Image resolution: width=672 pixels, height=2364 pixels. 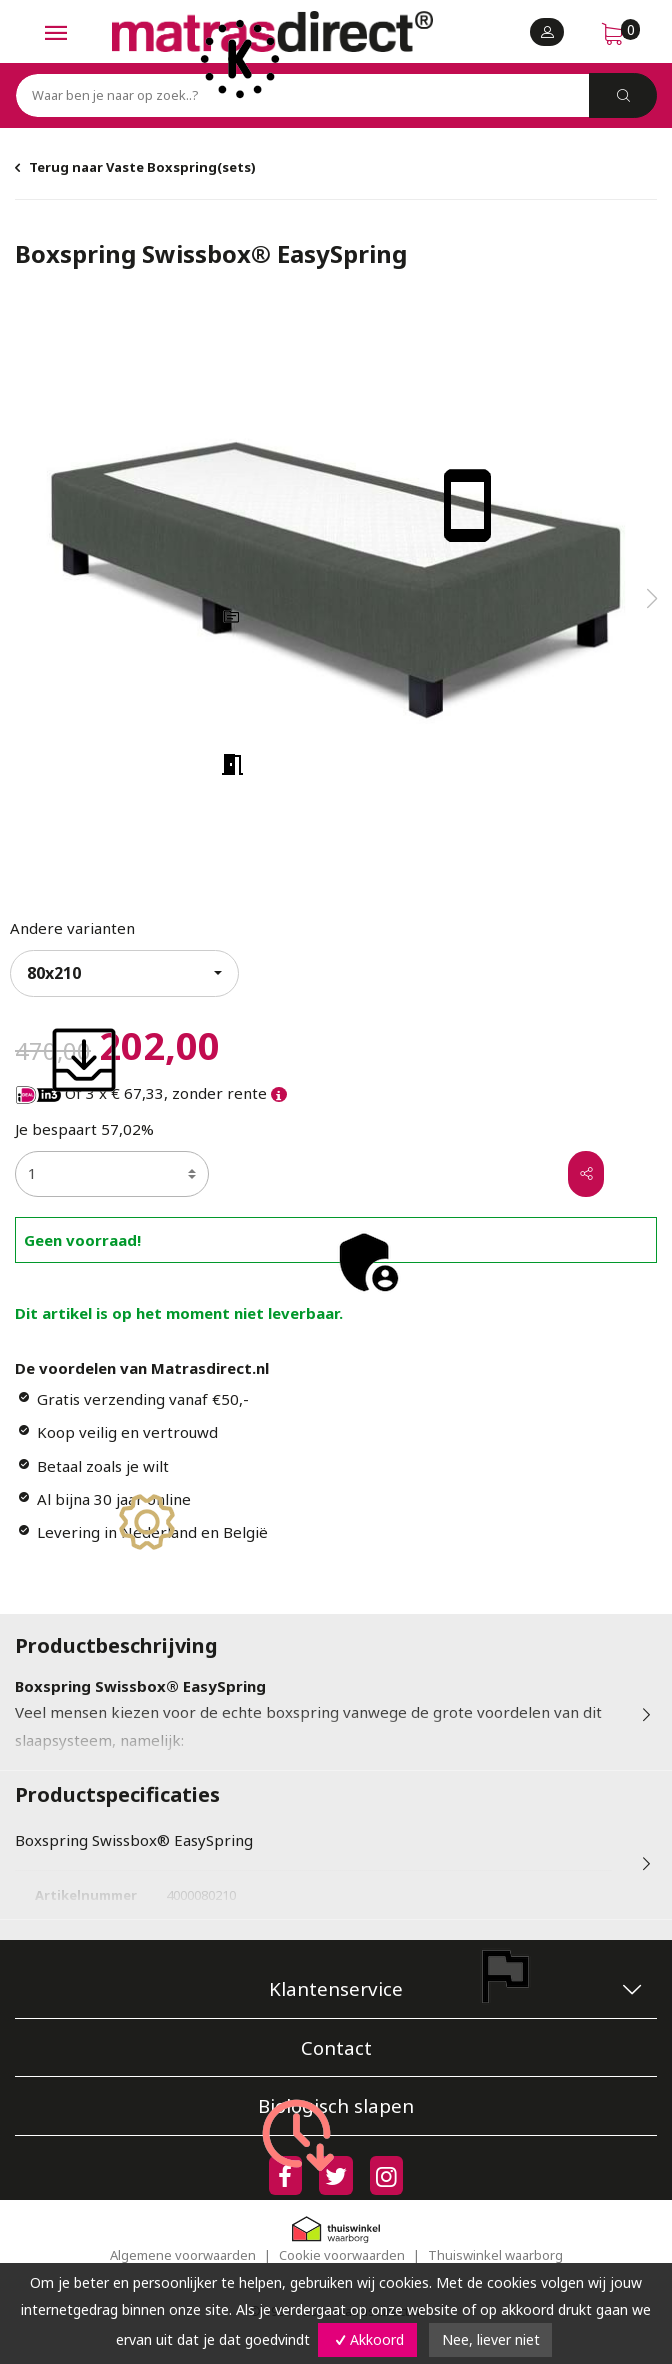 I want to click on access source files or documents, so click(x=231, y=616).